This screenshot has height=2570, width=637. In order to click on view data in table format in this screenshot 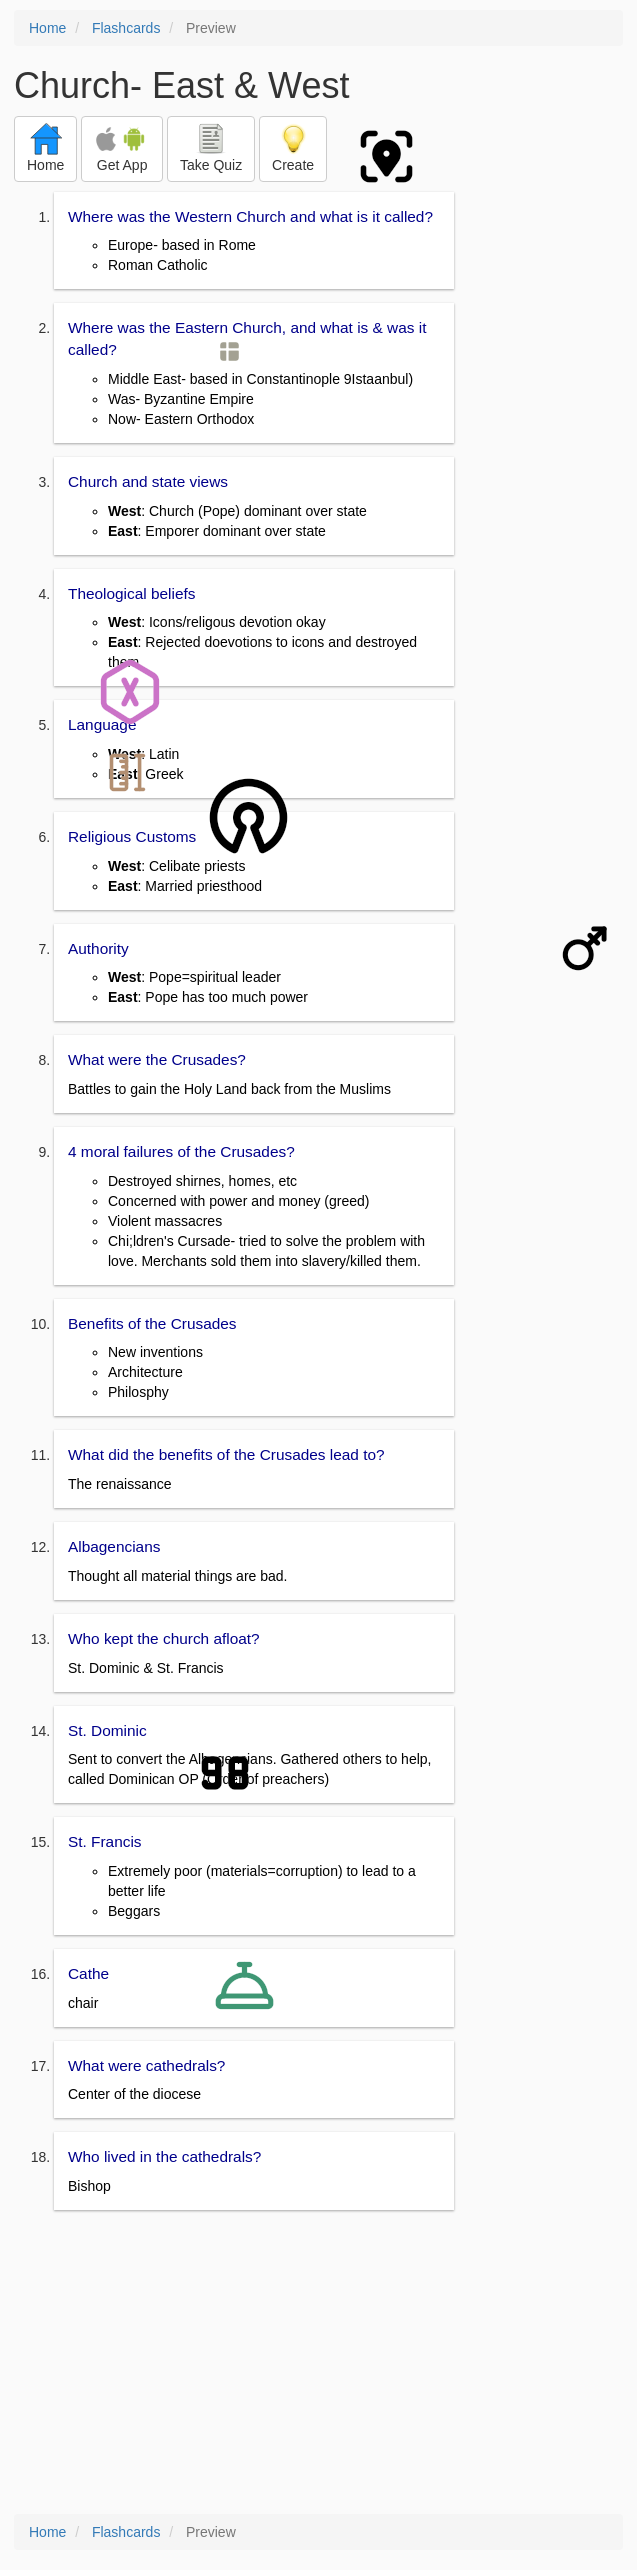, I will do `click(229, 351)`.